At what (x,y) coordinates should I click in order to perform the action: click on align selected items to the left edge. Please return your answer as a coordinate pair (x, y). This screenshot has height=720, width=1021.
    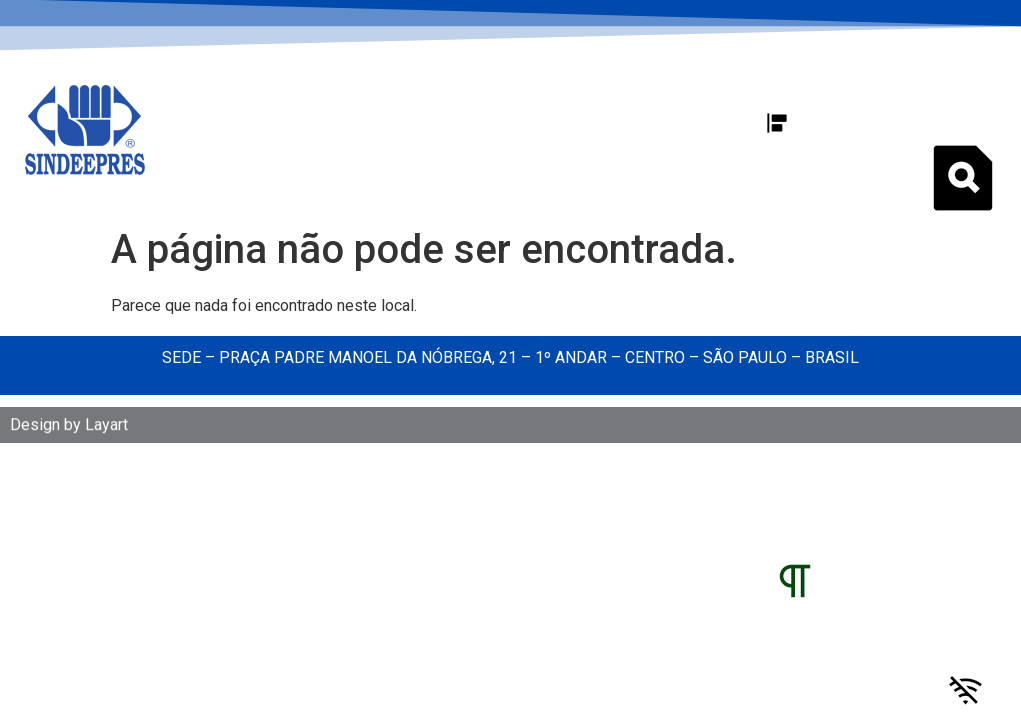
    Looking at the image, I should click on (777, 123).